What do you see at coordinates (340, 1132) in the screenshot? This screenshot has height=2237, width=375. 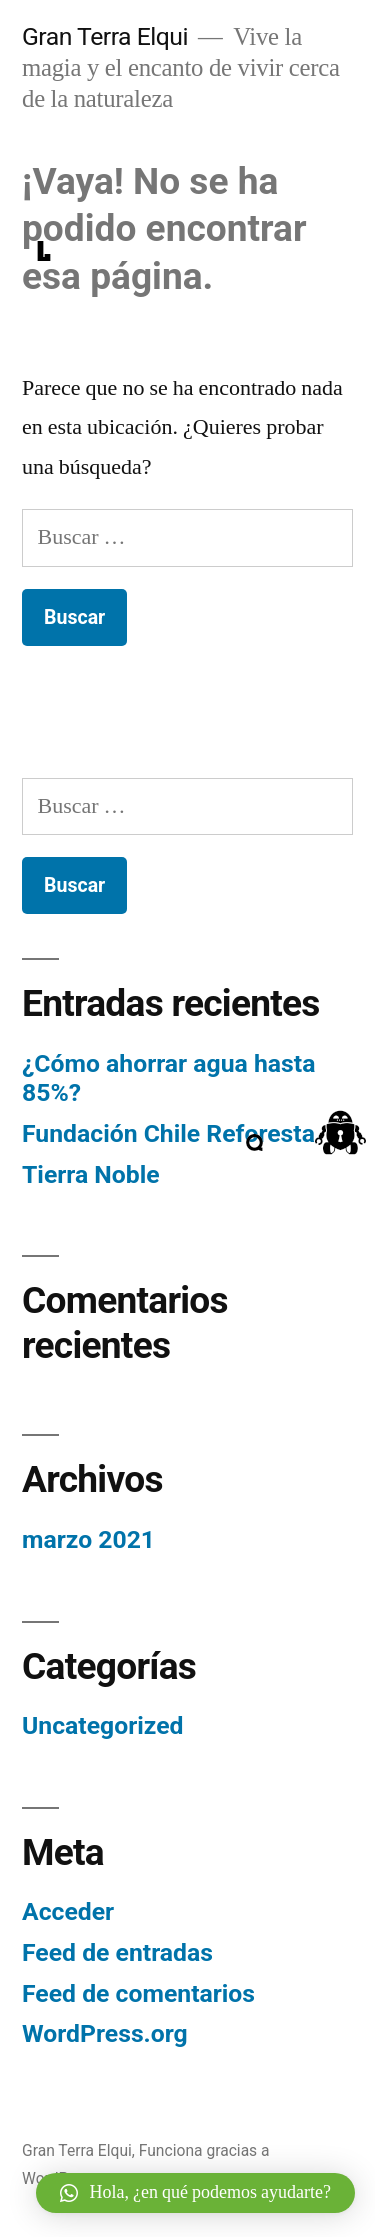 I see `open cryptomator encryption app` at bounding box center [340, 1132].